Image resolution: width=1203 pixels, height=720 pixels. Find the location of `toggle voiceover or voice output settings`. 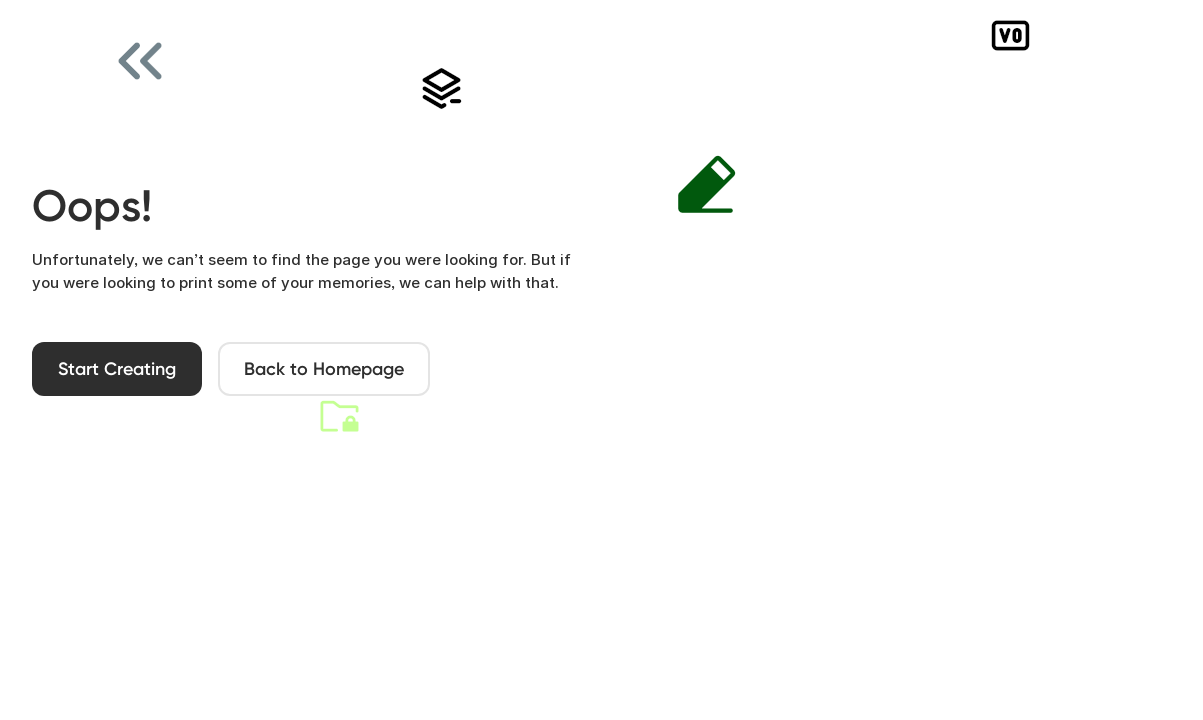

toggle voiceover or voice output settings is located at coordinates (1010, 35).